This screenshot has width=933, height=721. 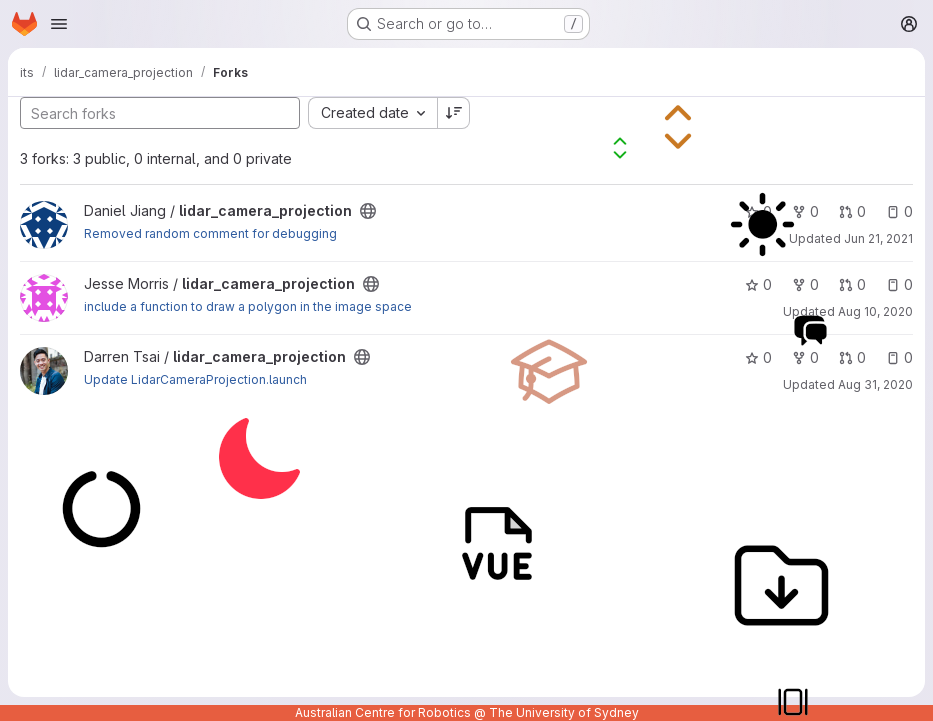 What do you see at coordinates (549, 371) in the screenshot?
I see `access education or learning features` at bounding box center [549, 371].